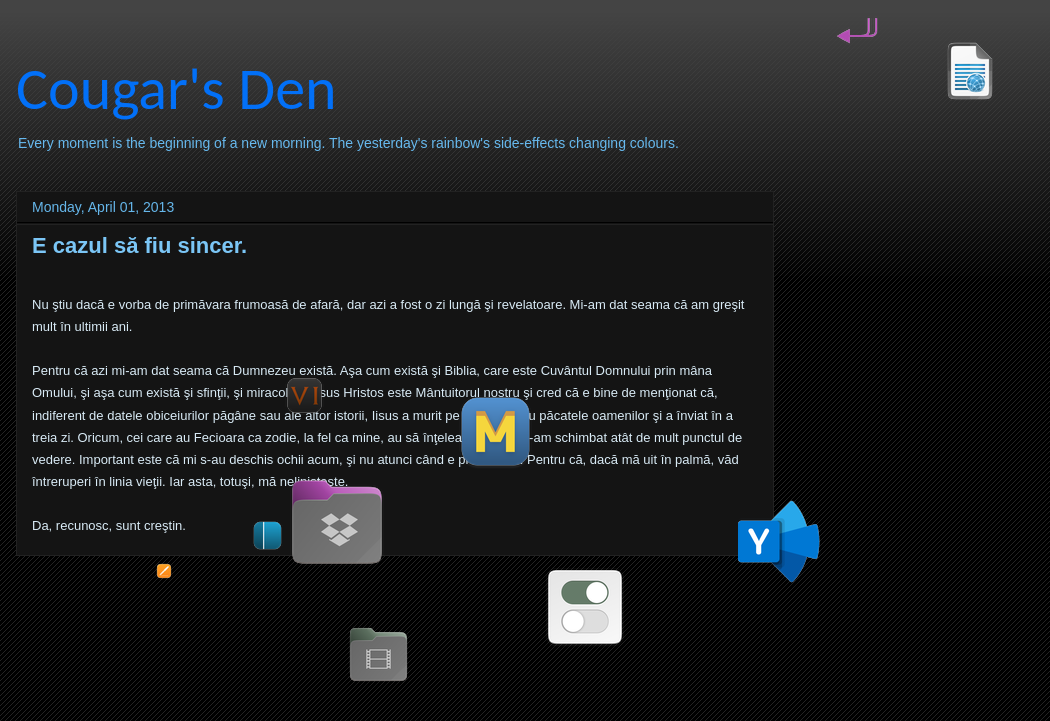 This screenshot has width=1050, height=721. I want to click on open Pages document editor, so click(164, 571).